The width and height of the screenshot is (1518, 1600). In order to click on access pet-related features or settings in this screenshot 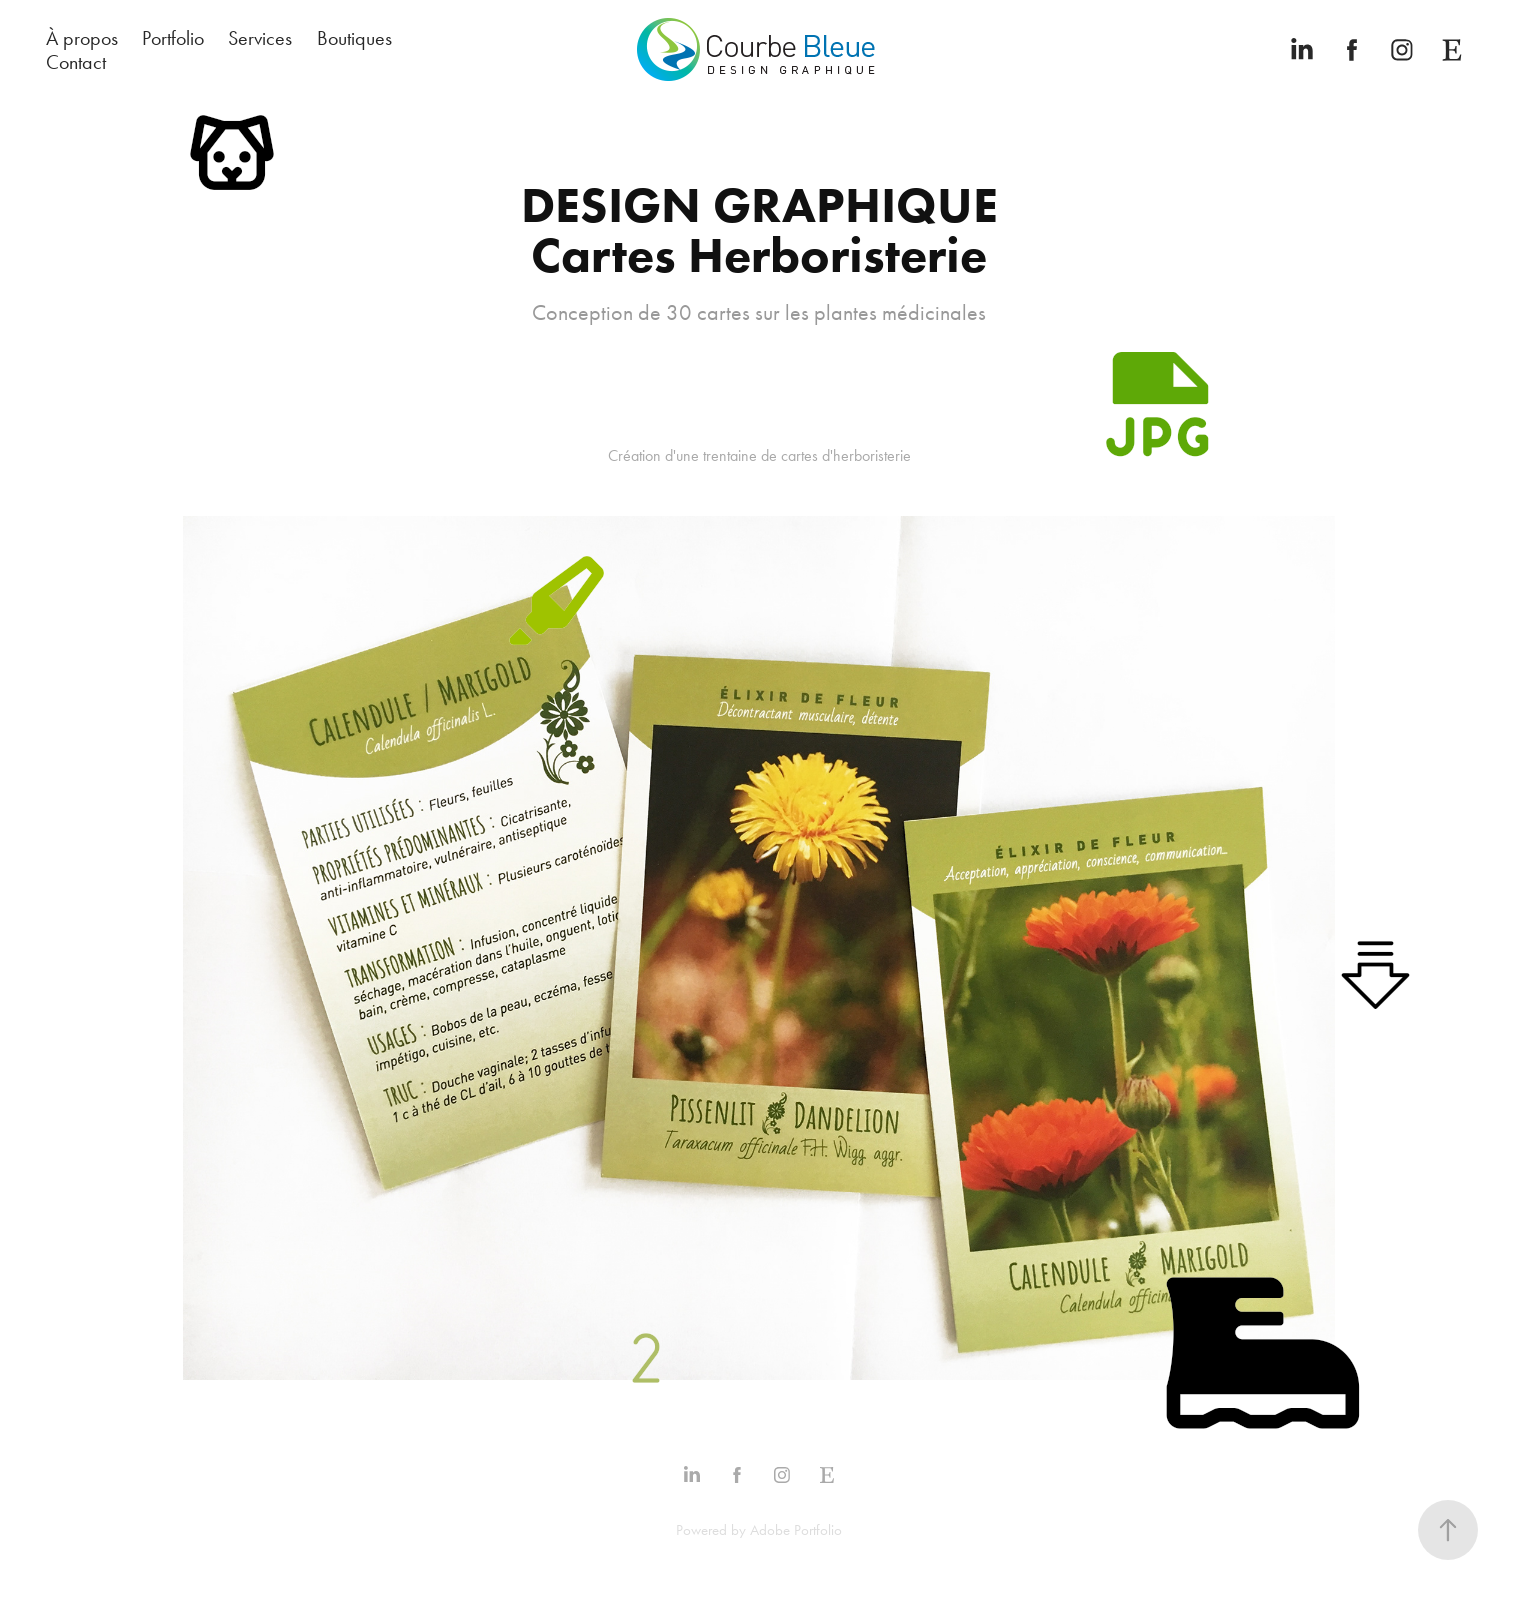, I will do `click(232, 154)`.